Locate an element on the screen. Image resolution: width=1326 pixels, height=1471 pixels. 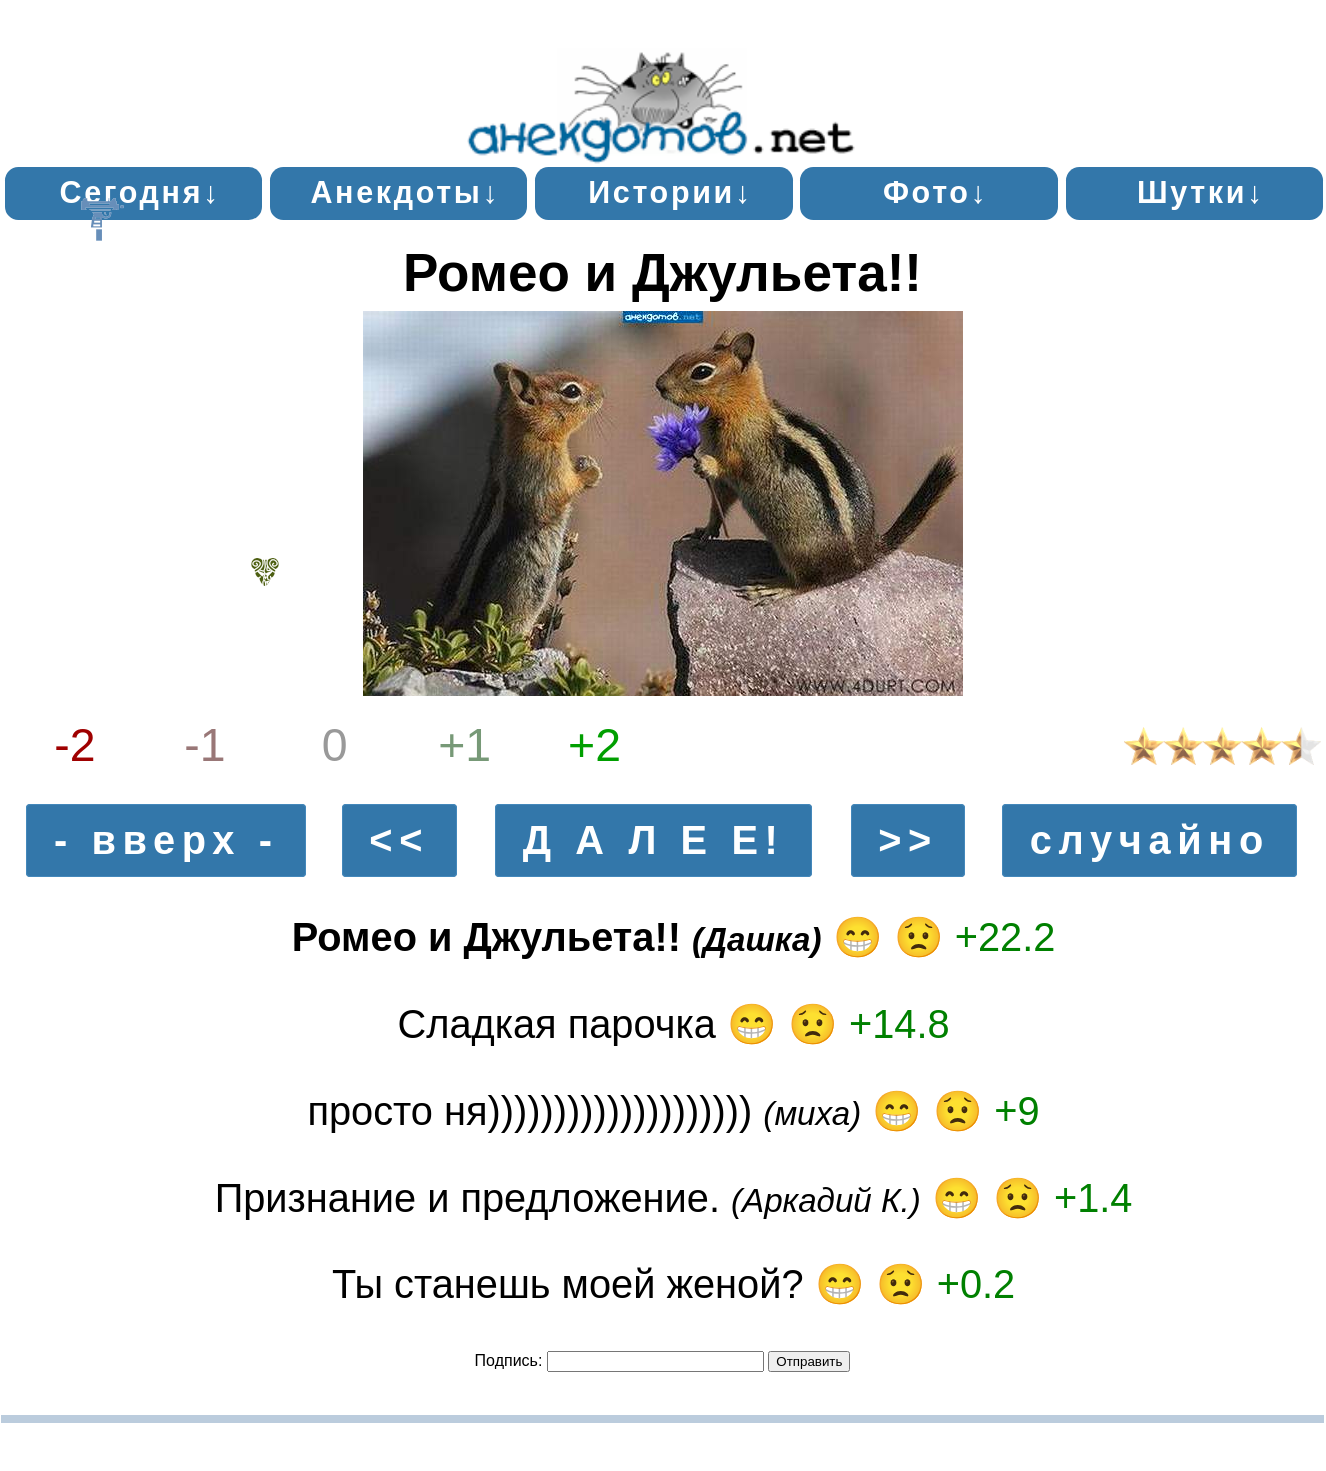
select uzi weapon in game inventory is located at coordinates (102, 219).